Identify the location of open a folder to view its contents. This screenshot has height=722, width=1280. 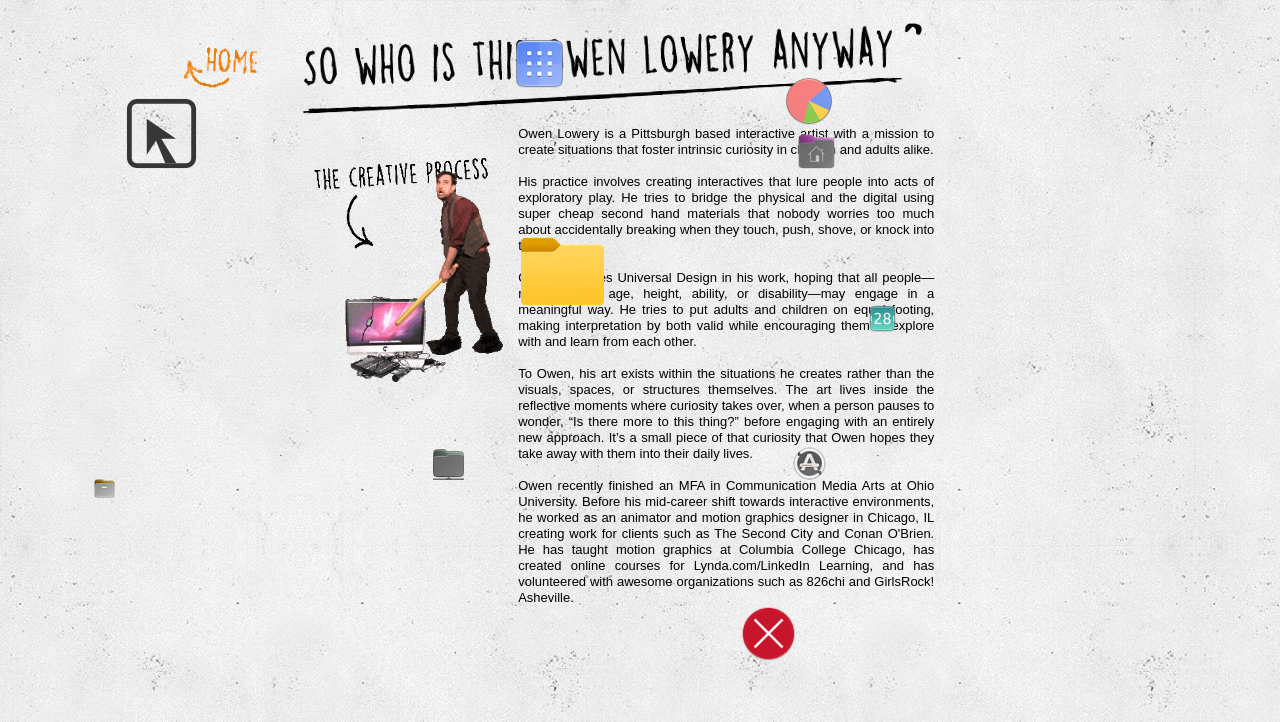
(562, 272).